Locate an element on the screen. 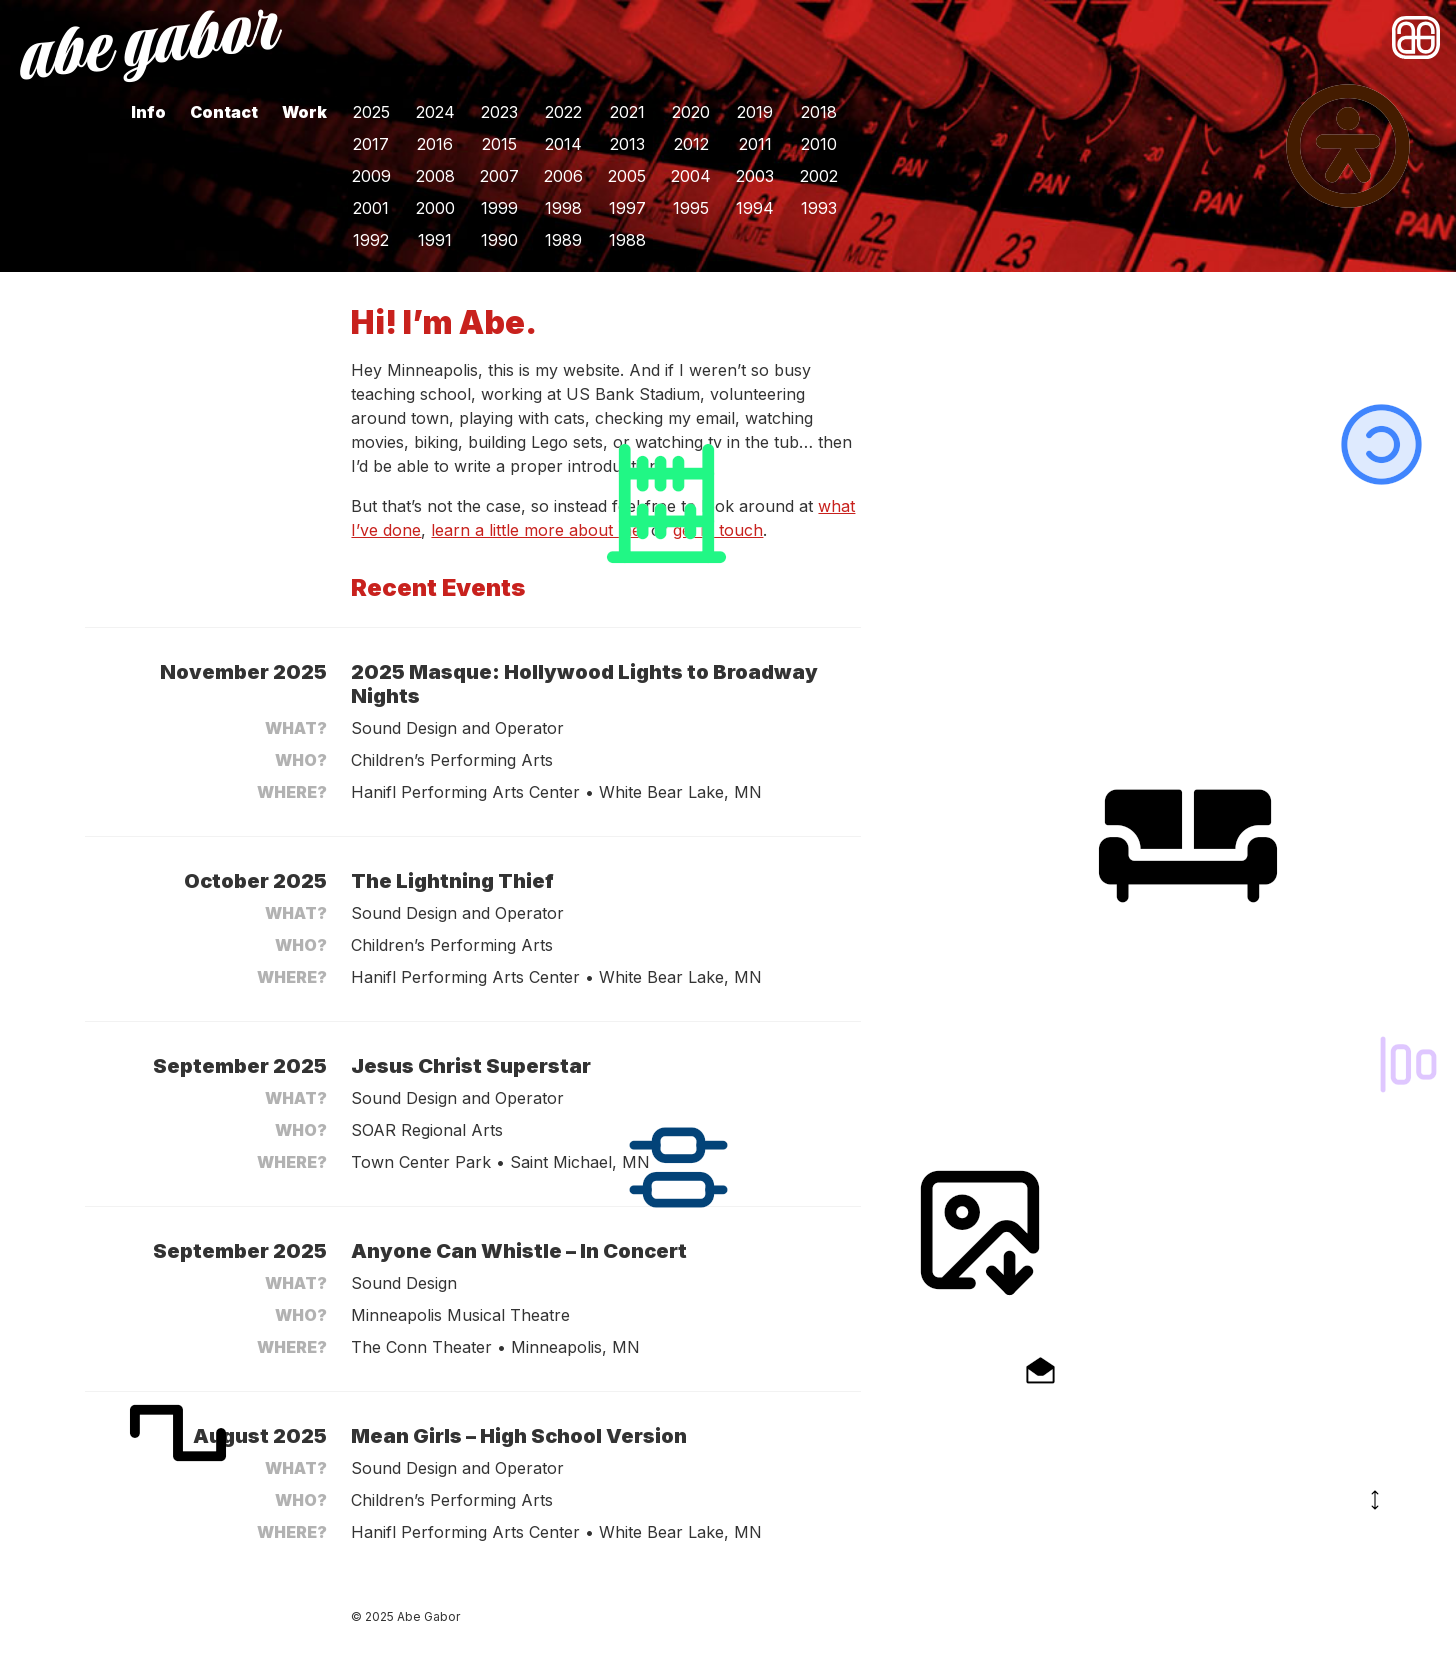 This screenshot has width=1456, height=1658. download image is located at coordinates (980, 1230).